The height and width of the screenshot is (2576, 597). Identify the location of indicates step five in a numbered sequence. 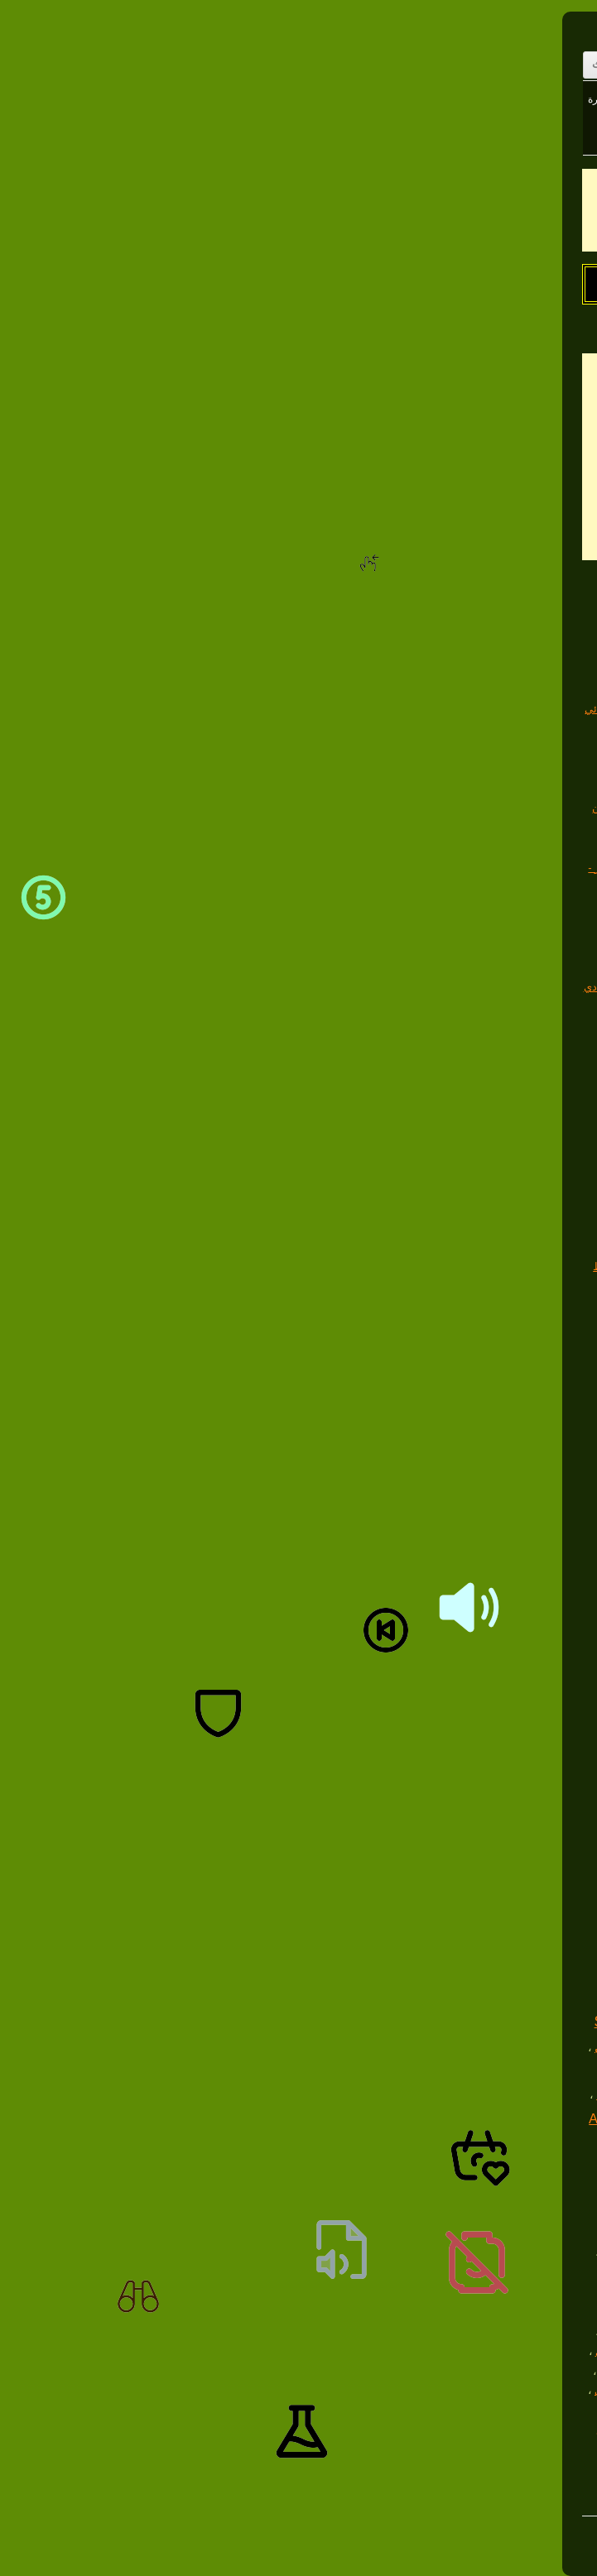
(43, 897).